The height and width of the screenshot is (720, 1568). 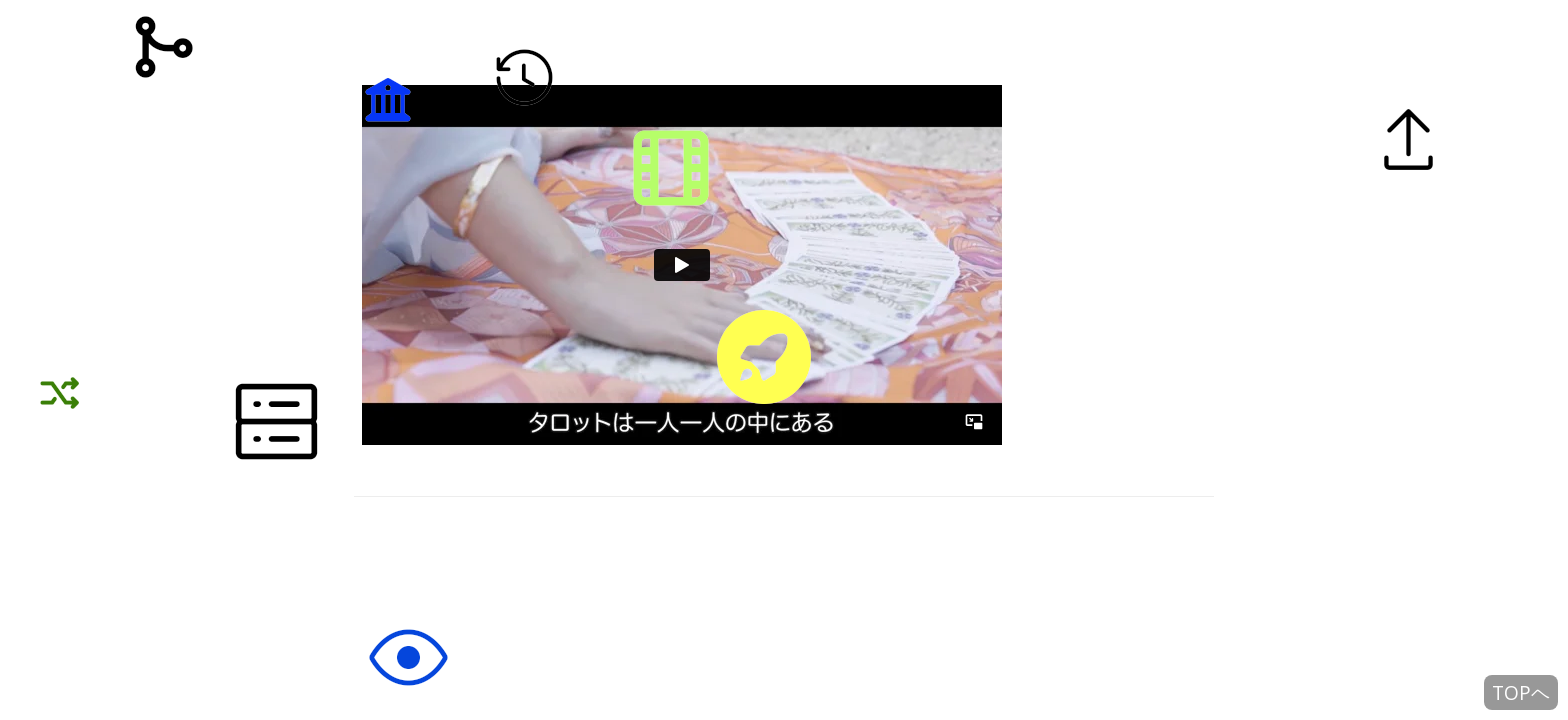 What do you see at coordinates (1408, 139) in the screenshot?
I see `upload a file or document` at bounding box center [1408, 139].